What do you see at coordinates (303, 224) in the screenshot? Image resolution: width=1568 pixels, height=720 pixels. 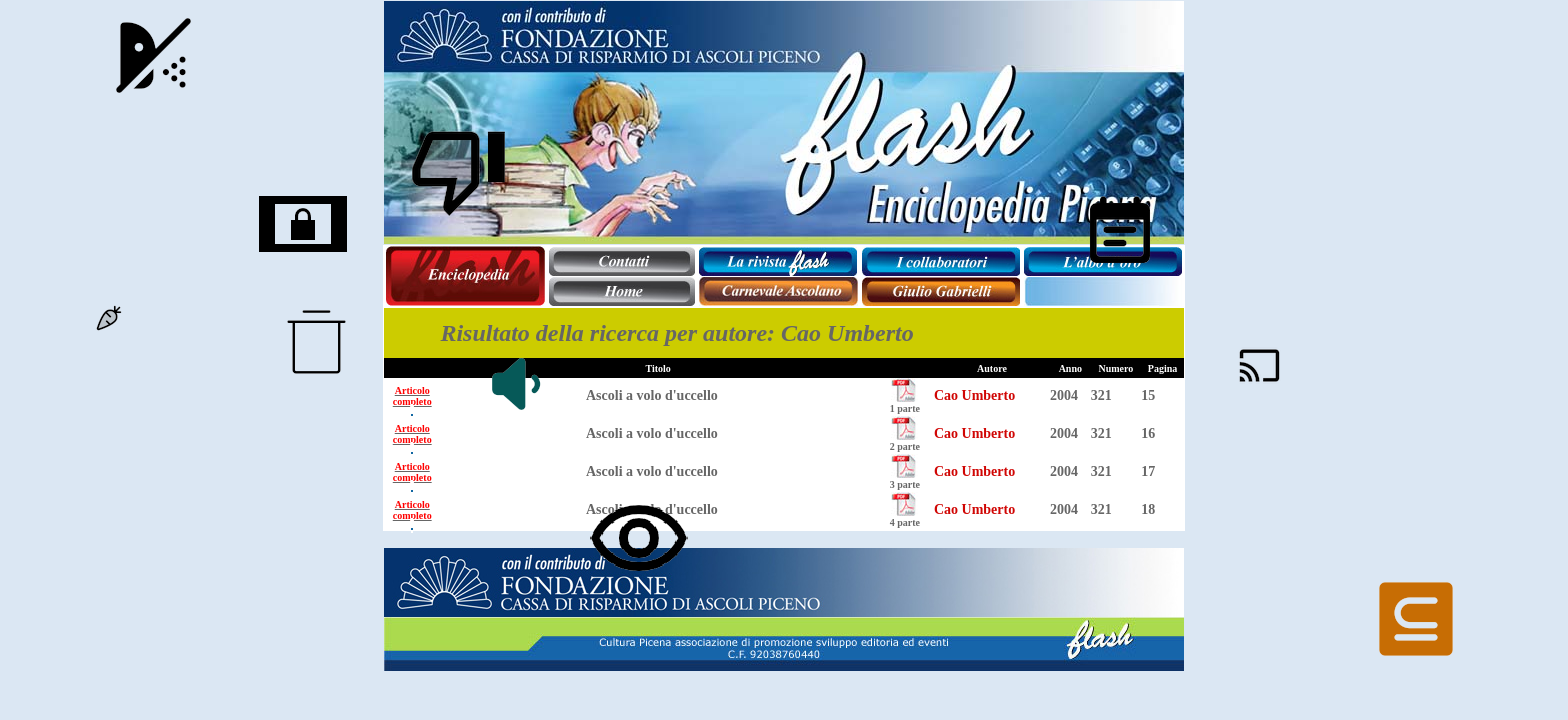 I see `lock screen in landscape orientation` at bounding box center [303, 224].